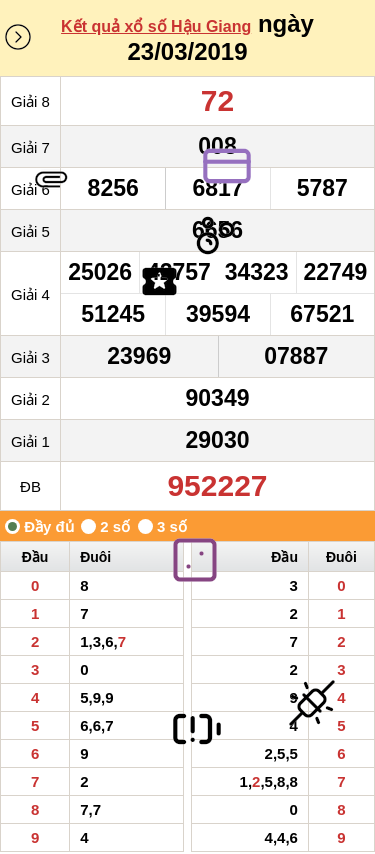 This screenshot has width=375, height=854. I want to click on indicates low battery warning, so click(197, 729).